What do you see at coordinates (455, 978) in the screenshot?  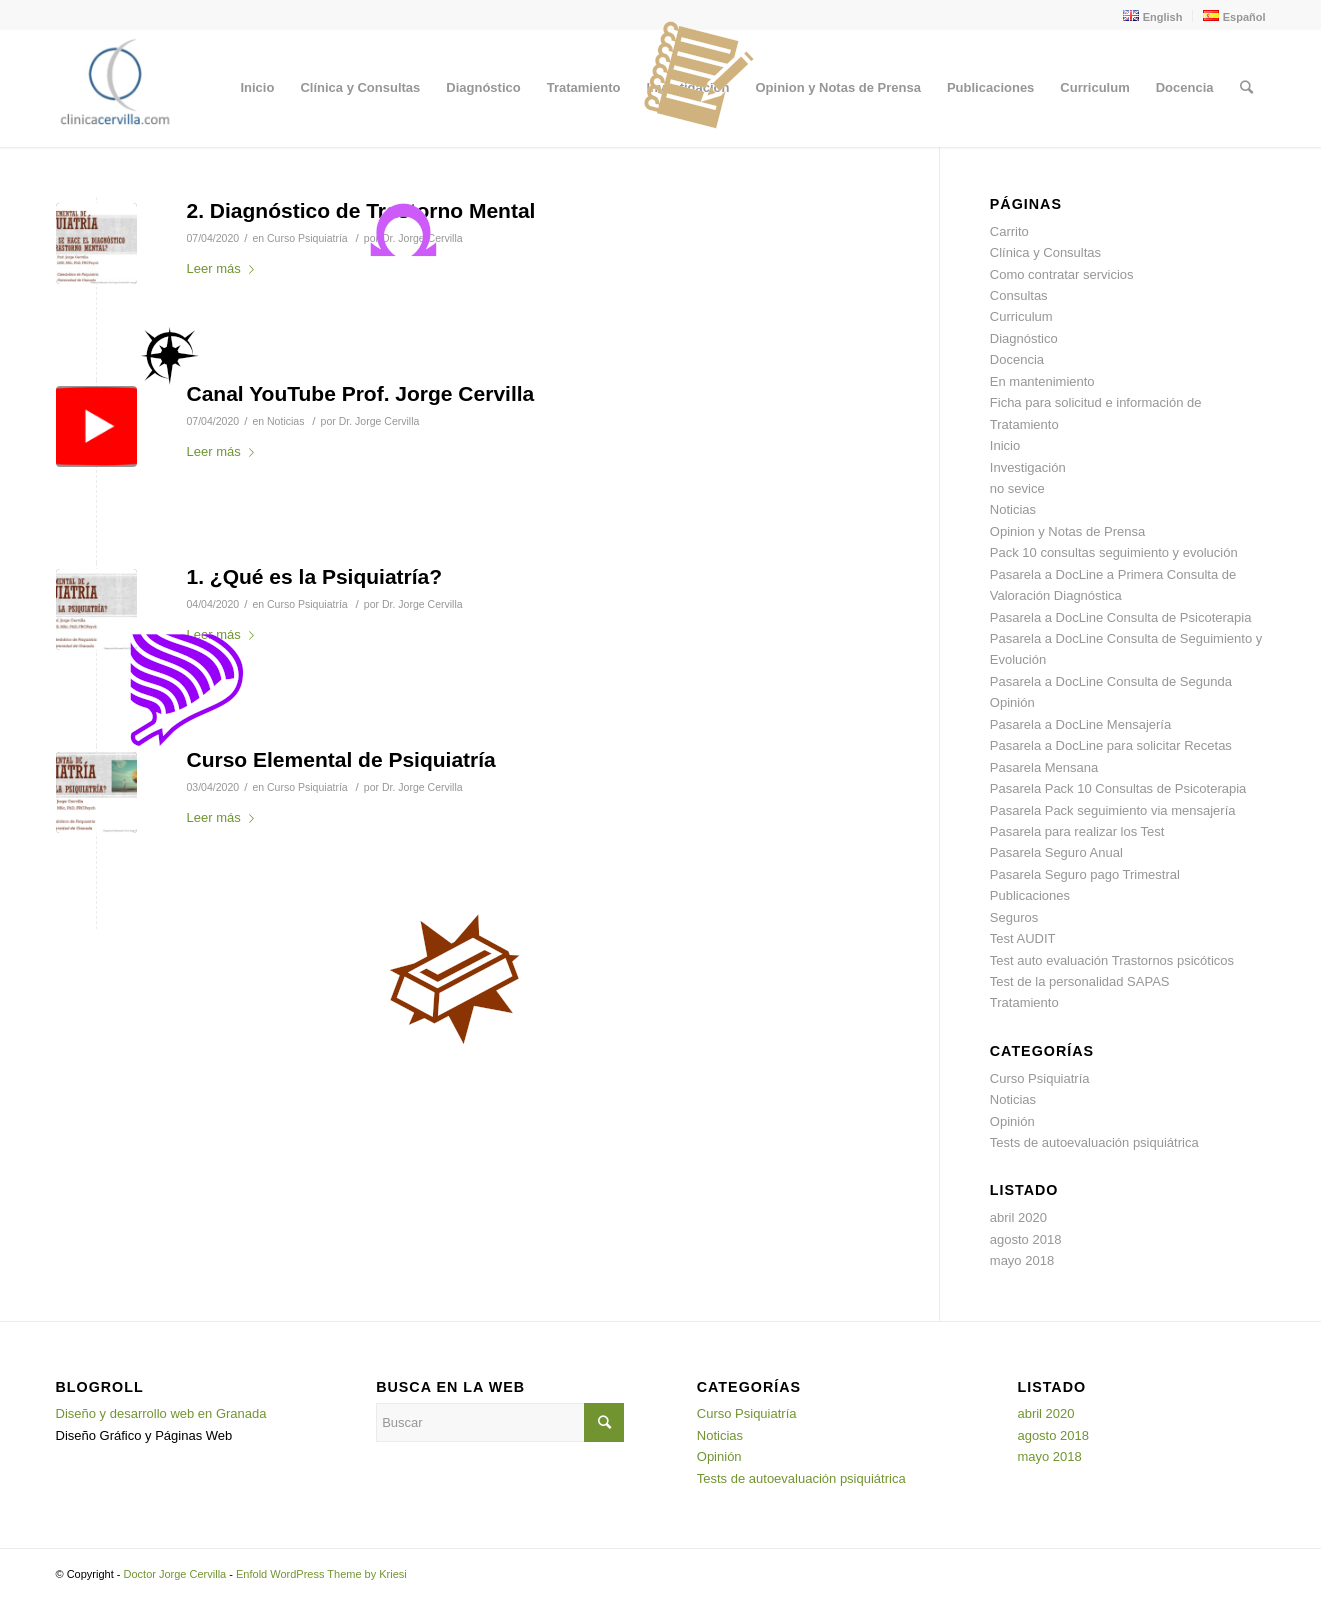 I see `indicates a gold bar or treasure reward` at bounding box center [455, 978].